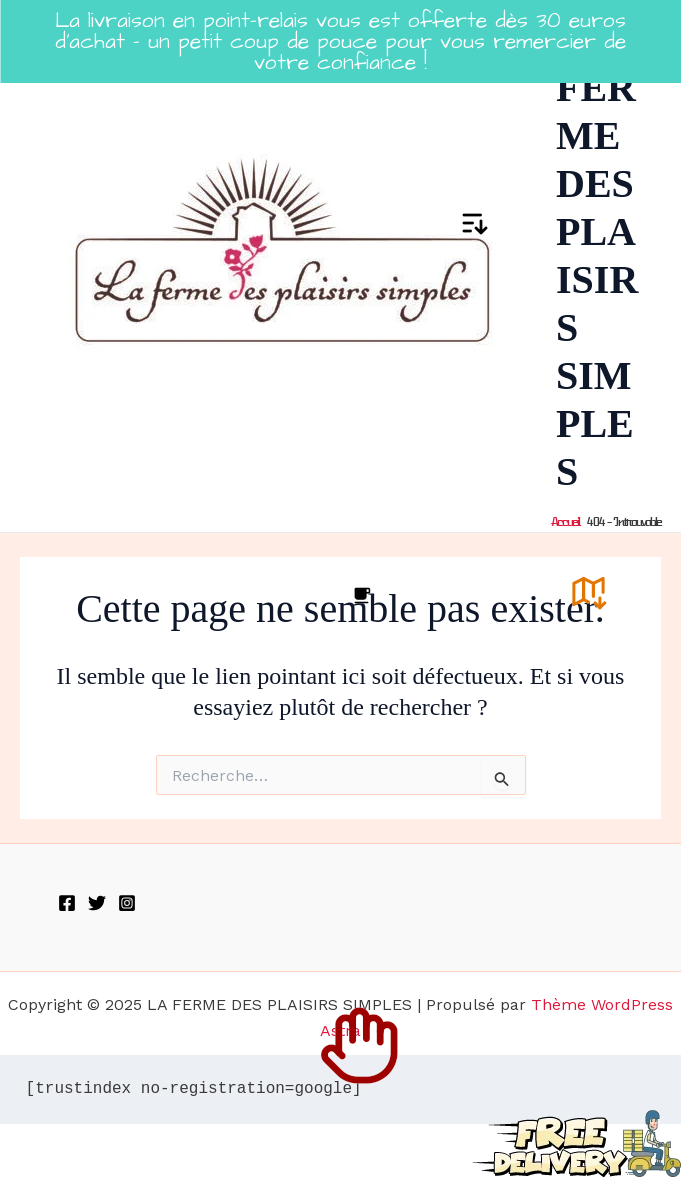  Describe the element at coordinates (361, 595) in the screenshot. I see `access café or coffee shop locations` at that location.